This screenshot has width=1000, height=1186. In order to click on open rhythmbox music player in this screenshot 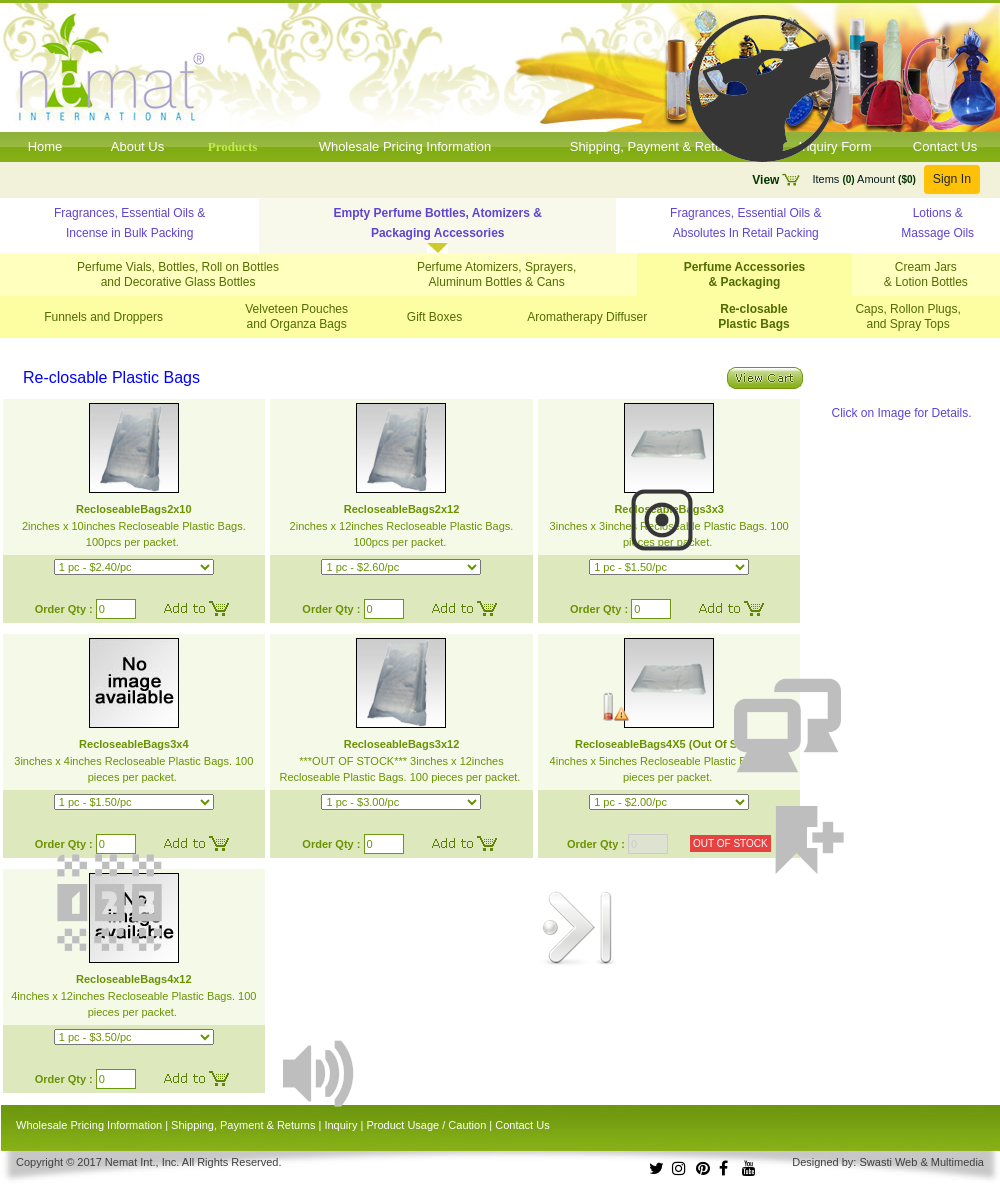, I will do `click(662, 520)`.